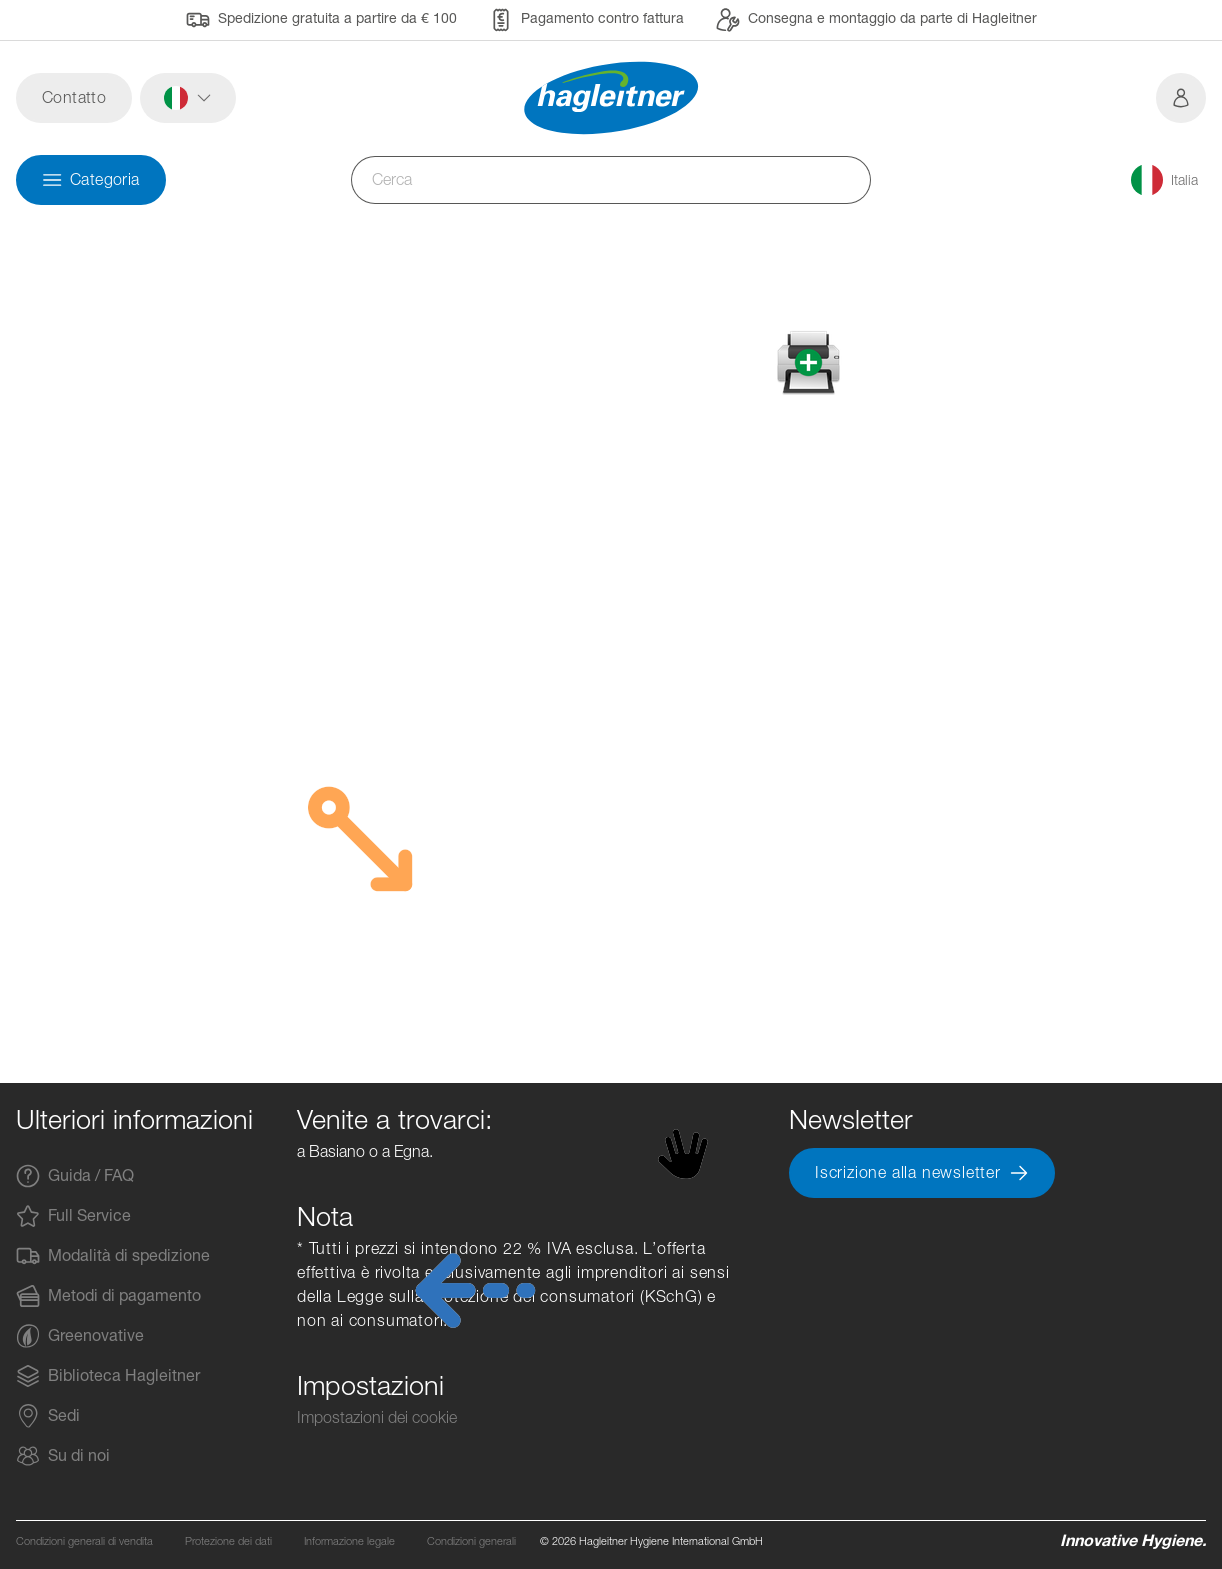 The height and width of the screenshot is (1569, 1222). I want to click on send a vulcan salute or "live long and prosper" greeting, so click(683, 1154).